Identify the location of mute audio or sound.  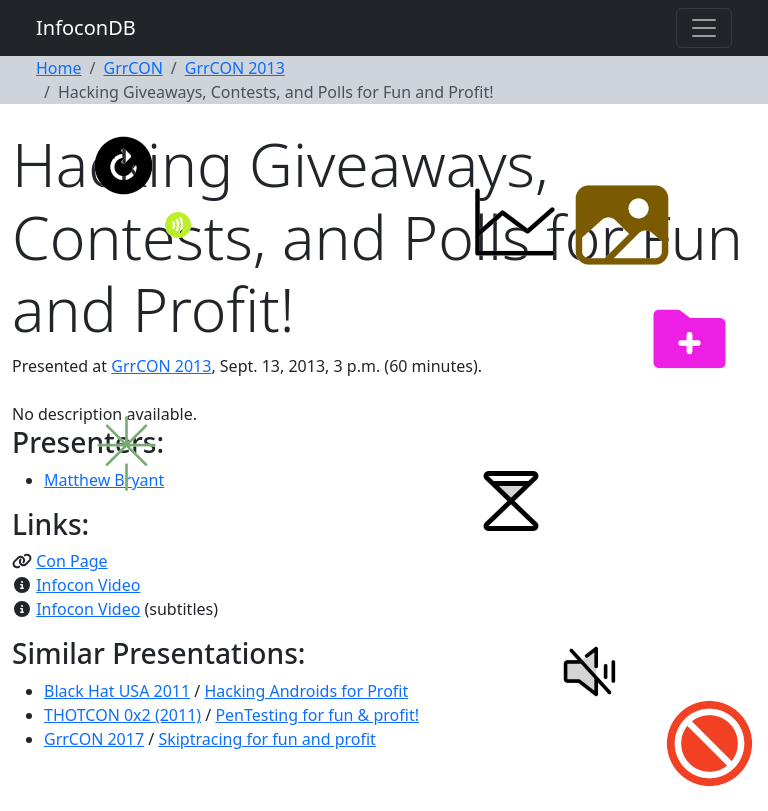
(588, 671).